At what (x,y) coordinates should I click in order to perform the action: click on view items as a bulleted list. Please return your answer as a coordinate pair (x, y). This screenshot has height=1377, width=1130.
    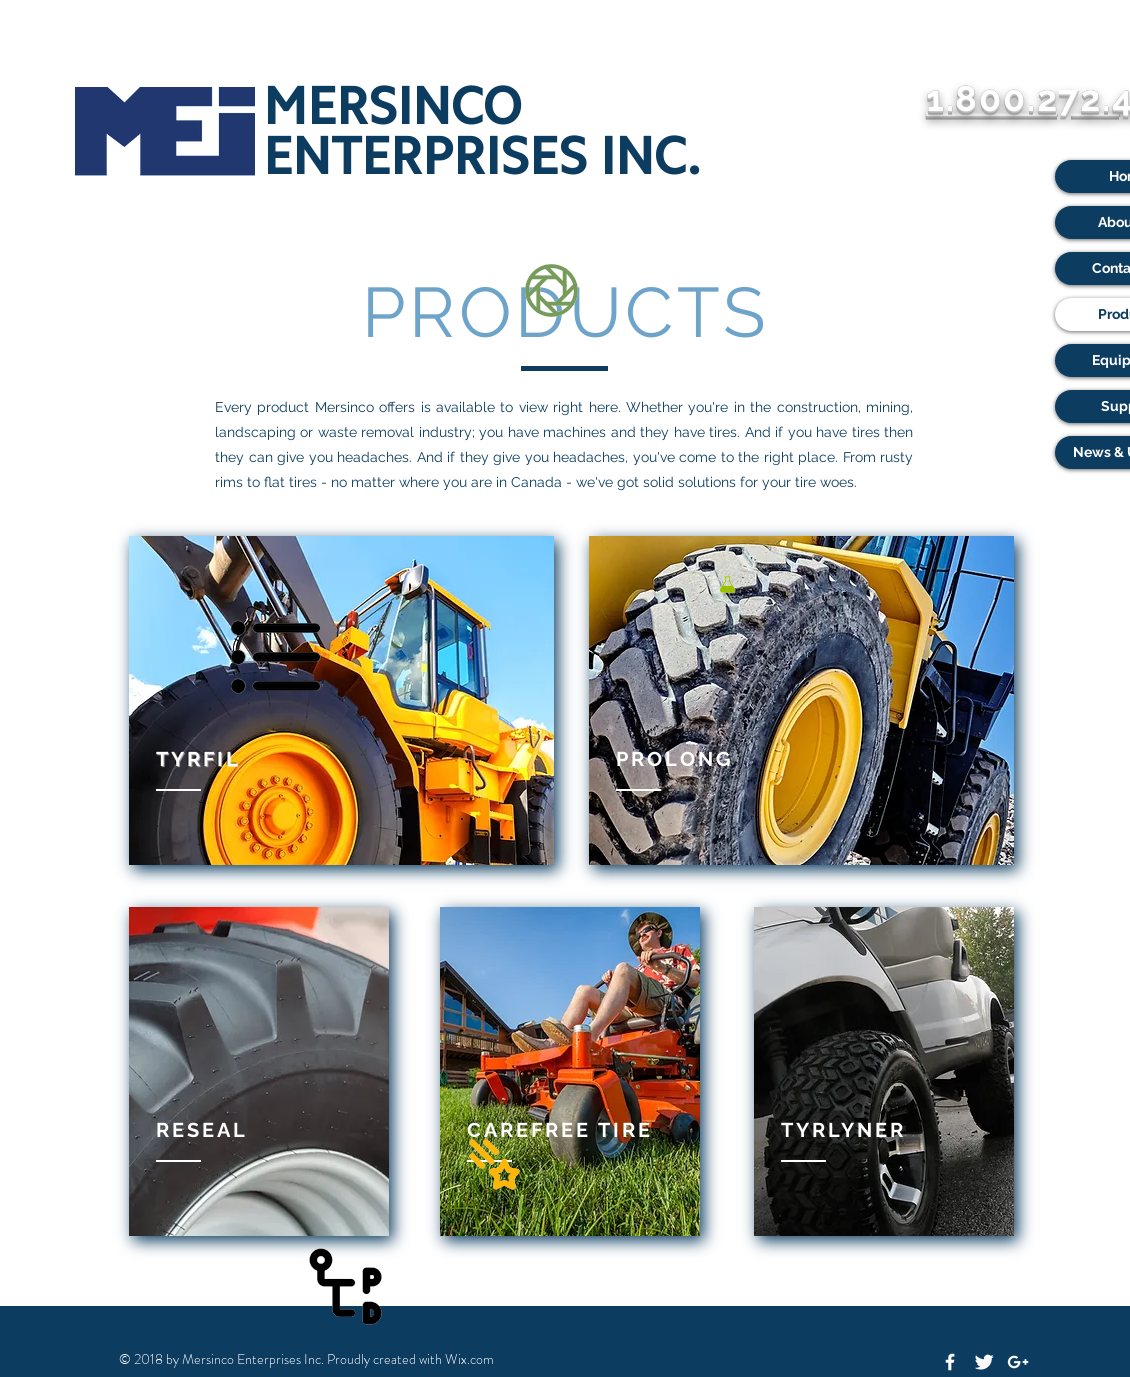
    Looking at the image, I should click on (277, 657).